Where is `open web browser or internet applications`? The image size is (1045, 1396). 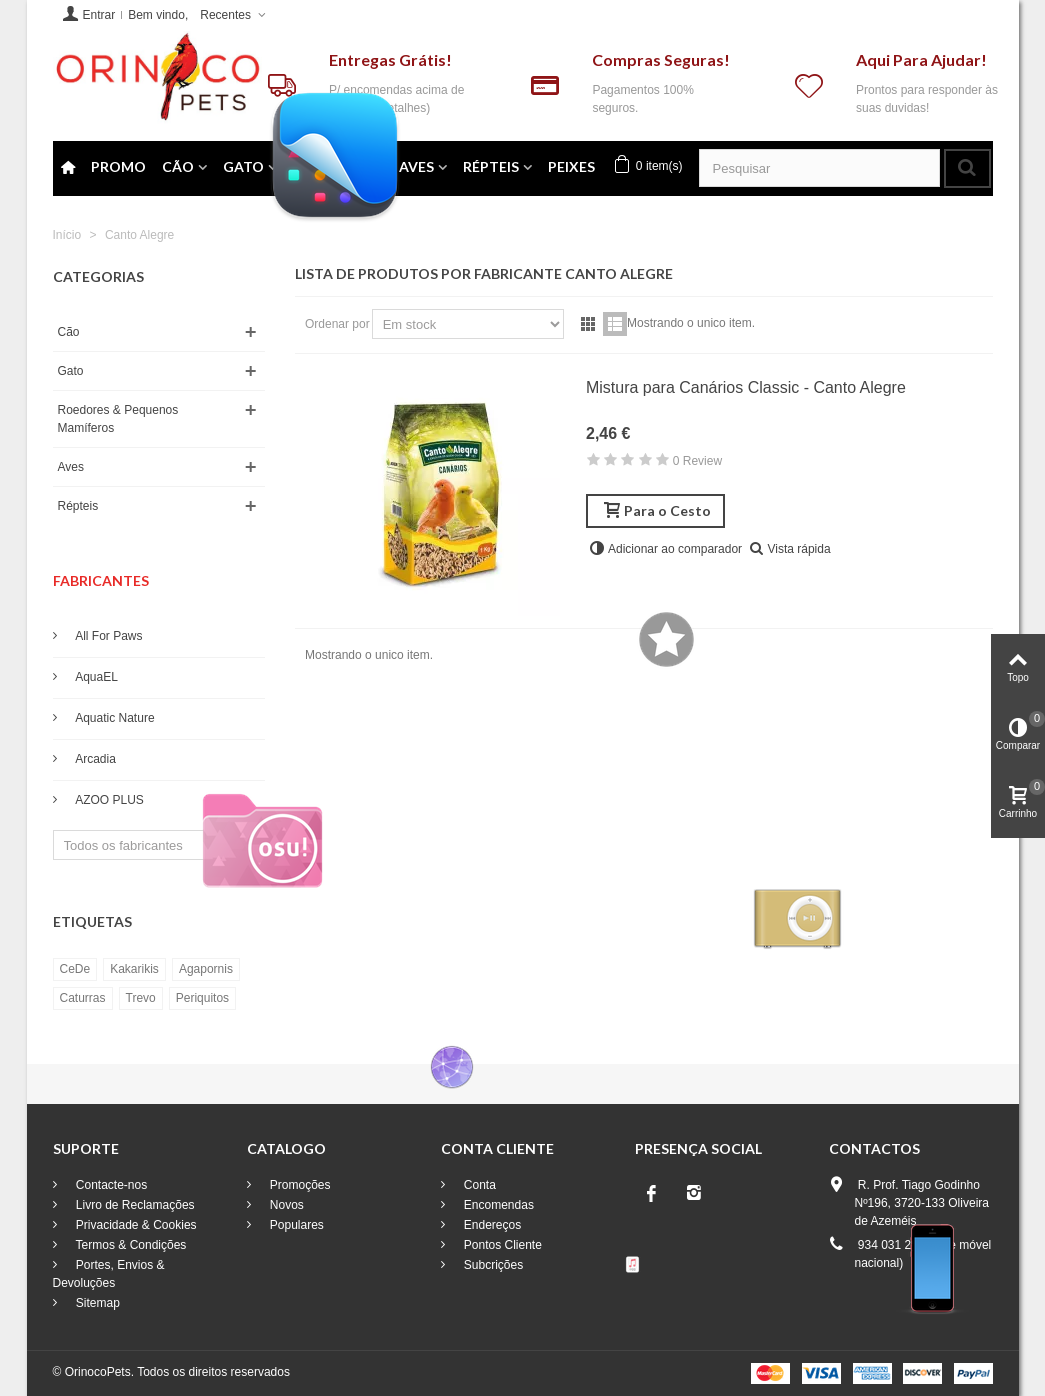
open web browser or internet applications is located at coordinates (452, 1067).